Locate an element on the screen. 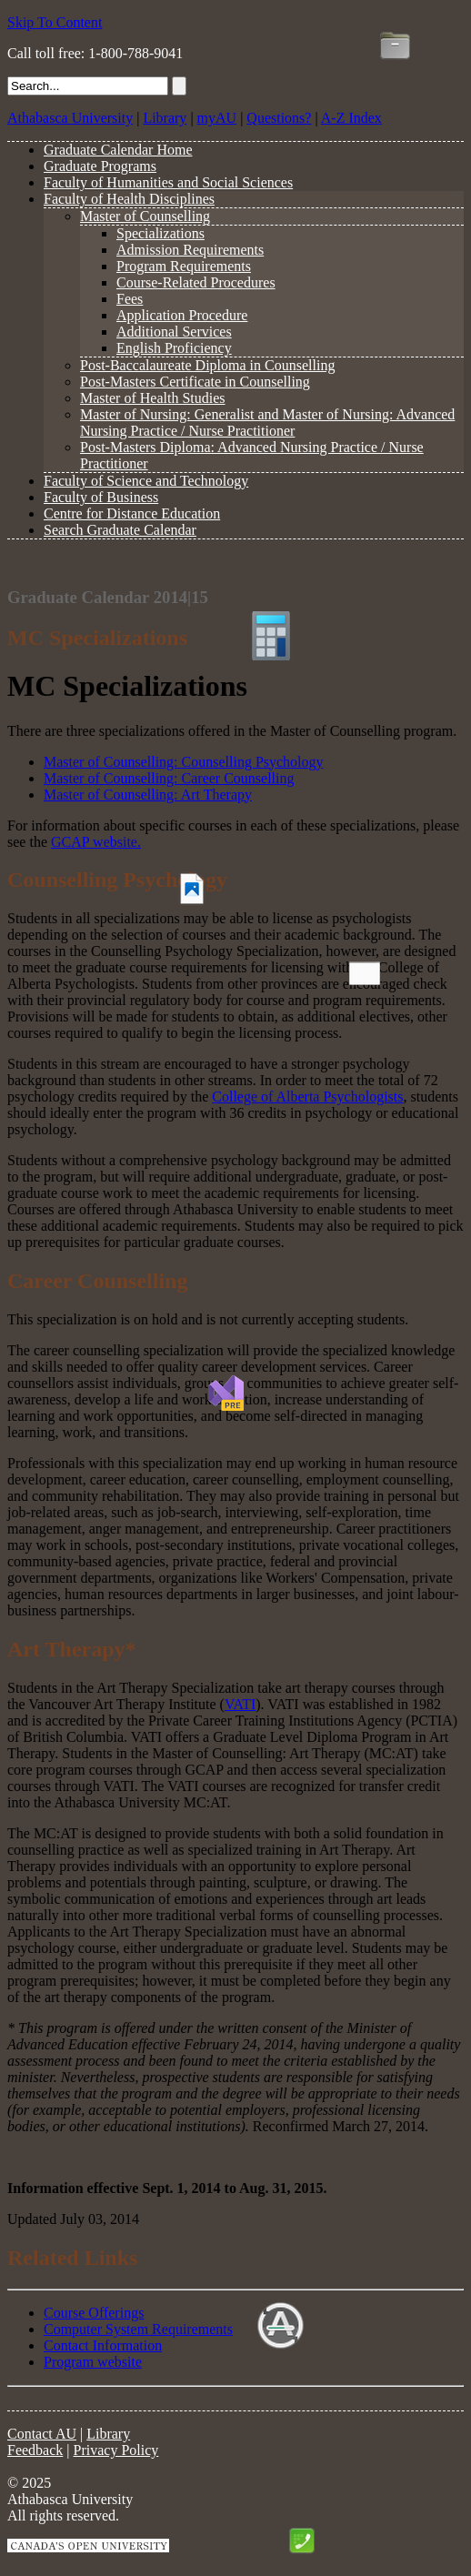 Image resolution: width=471 pixels, height=2576 pixels. open a new window is located at coordinates (365, 973).